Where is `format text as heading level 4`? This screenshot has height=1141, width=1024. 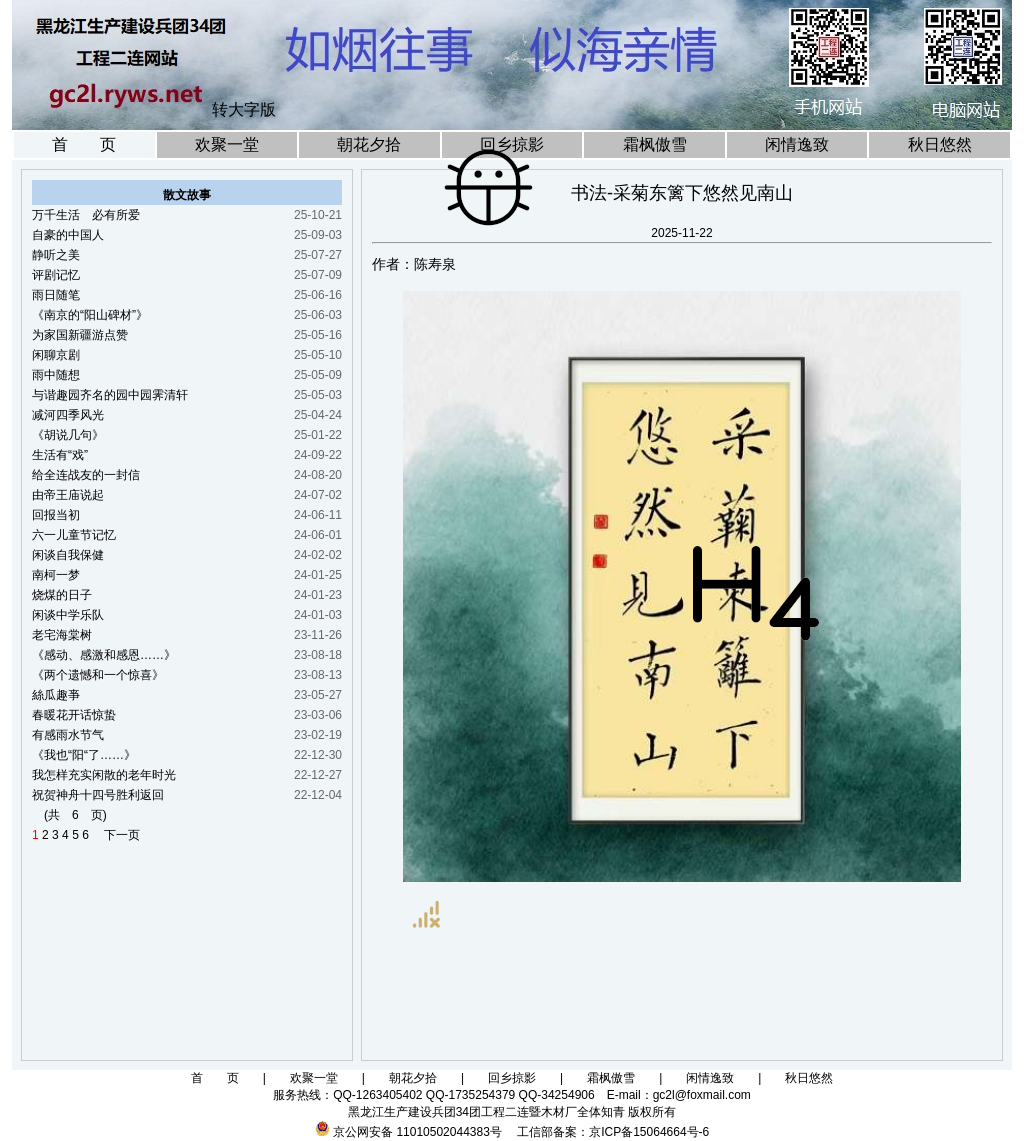 format text as heading level 4 is located at coordinates (747, 591).